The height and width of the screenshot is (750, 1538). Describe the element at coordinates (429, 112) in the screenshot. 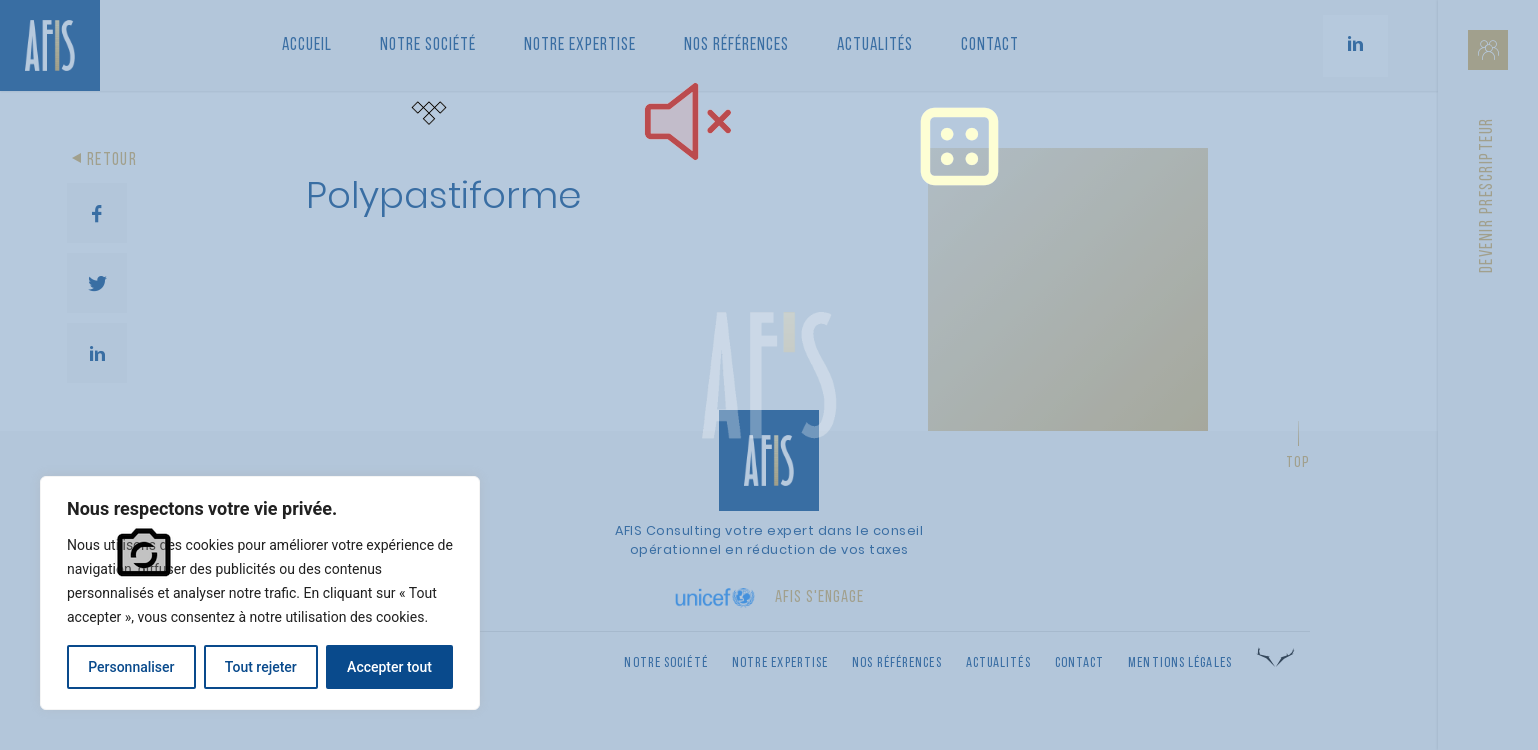

I see `open tidal music streaming app` at that location.